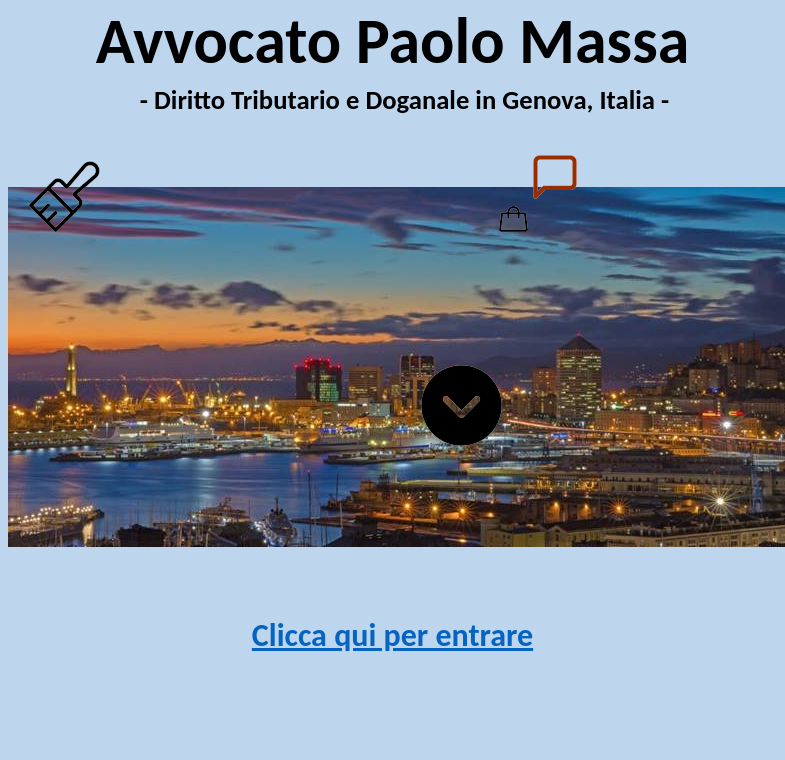 This screenshot has width=785, height=760. I want to click on open messaging or chat, so click(555, 177).